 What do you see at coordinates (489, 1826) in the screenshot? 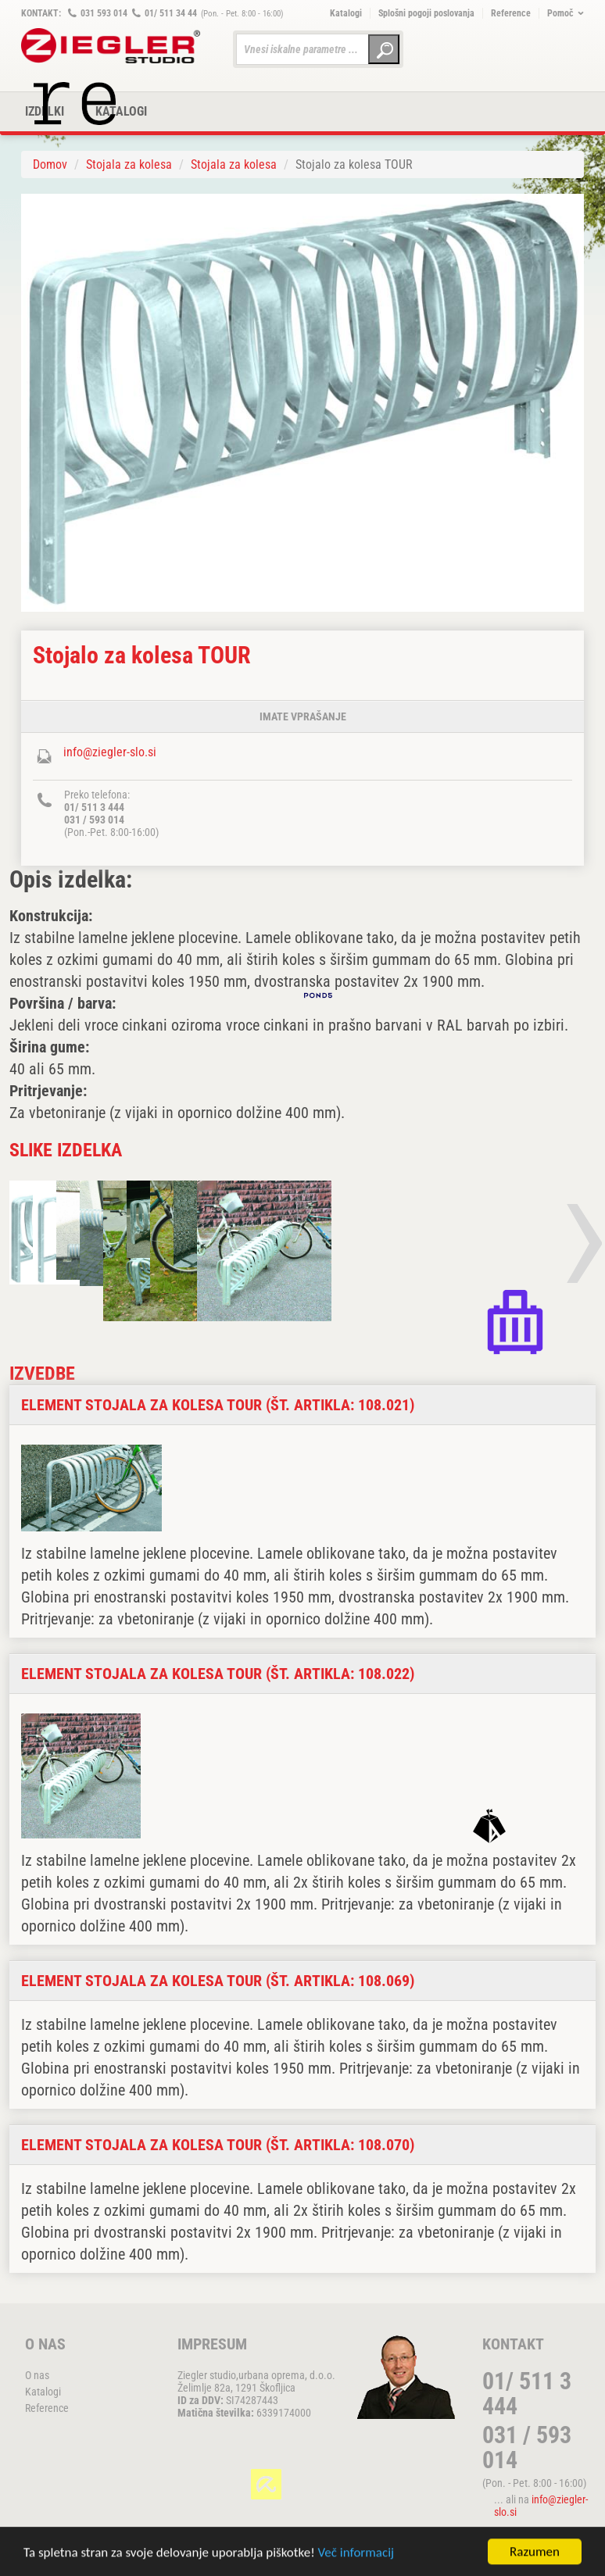
I see `asahi linux project logo` at bounding box center [489, 1826].